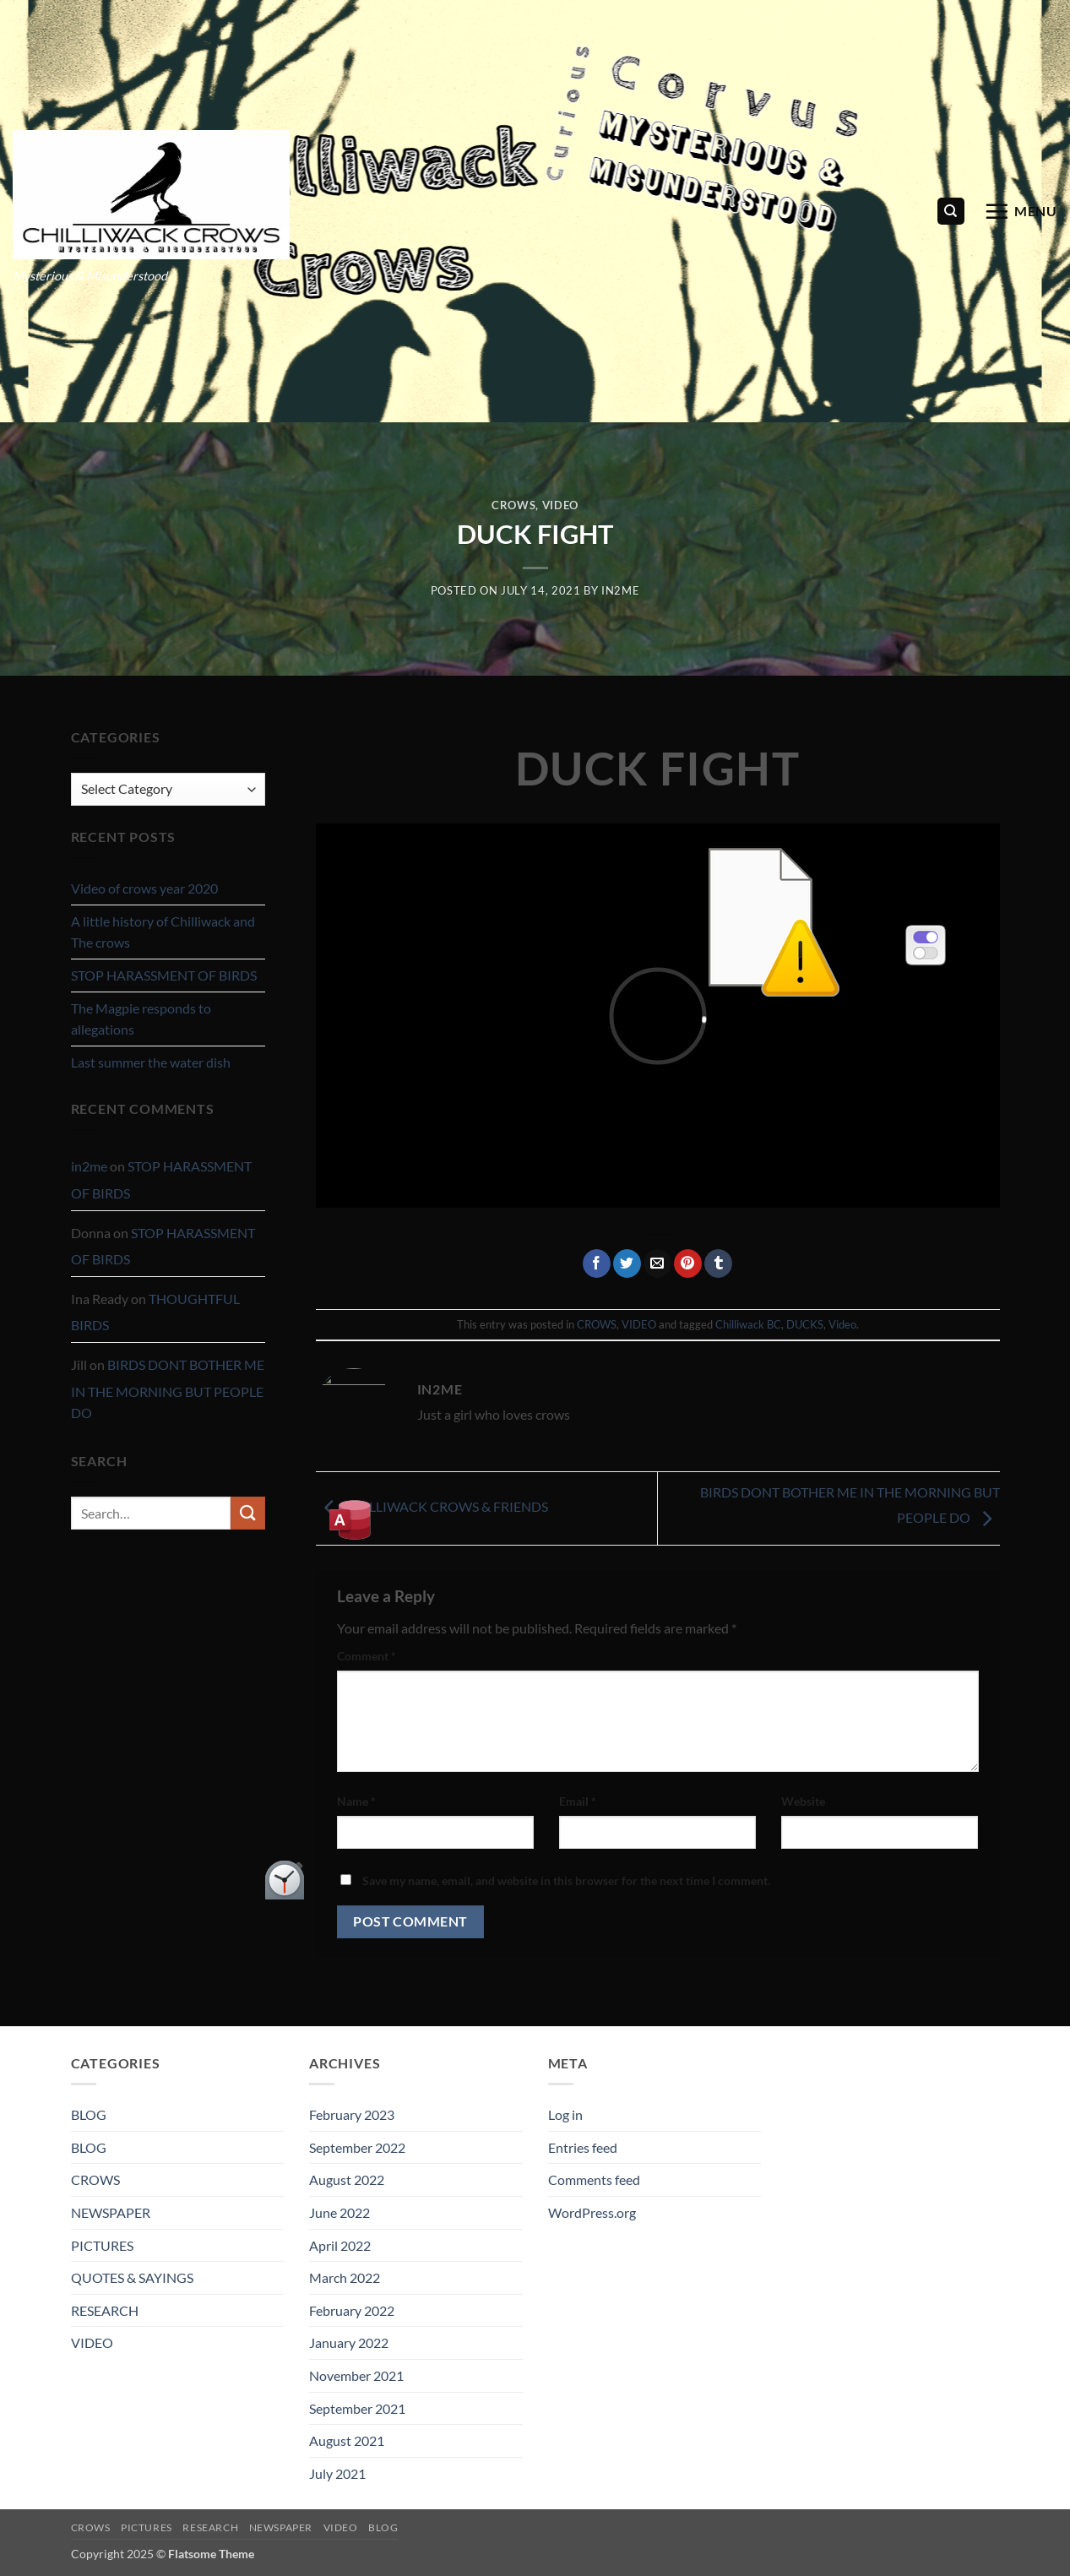 The image size is (1070, 2576). I want to click on indicates a file with an error or warning, so click(760, 917).